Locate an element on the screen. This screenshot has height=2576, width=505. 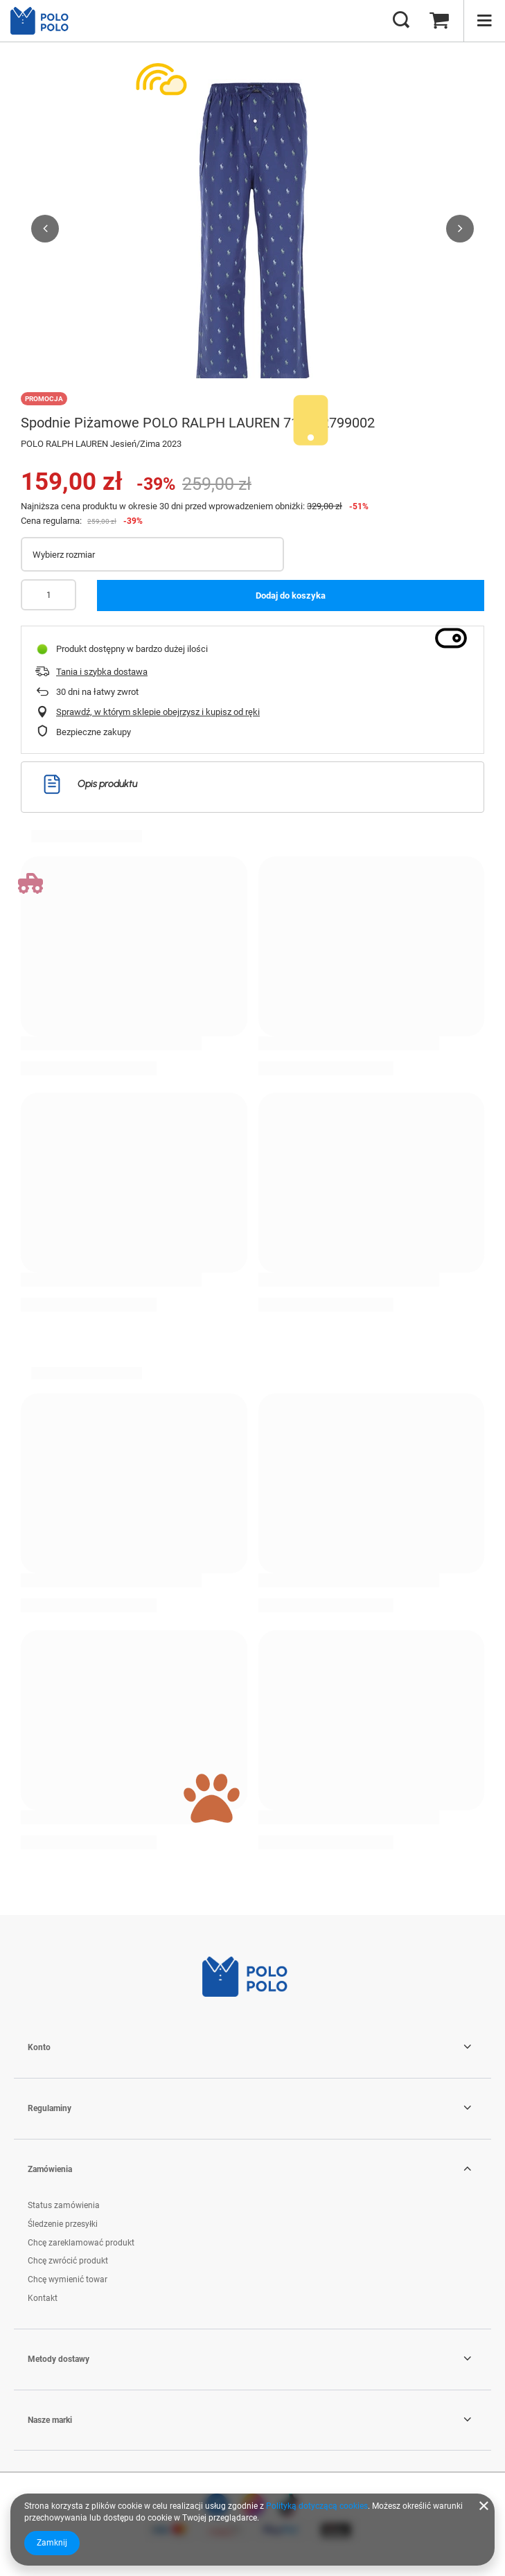
weather forecast showing partly cloudy with rainbow is located at coordinates (161, 78).